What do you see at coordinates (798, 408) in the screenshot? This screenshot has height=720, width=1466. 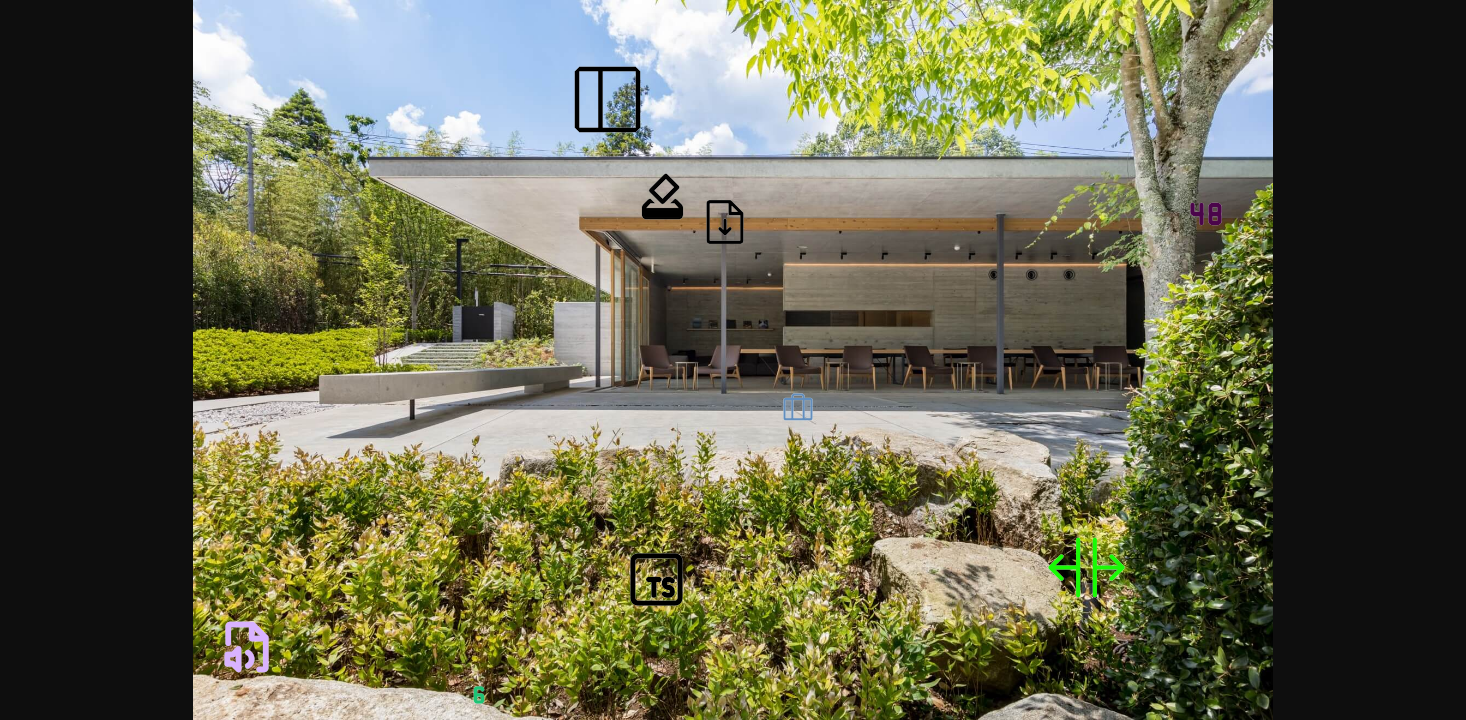 I see `access travel or trip planning features` at bounding box center [798, 408].